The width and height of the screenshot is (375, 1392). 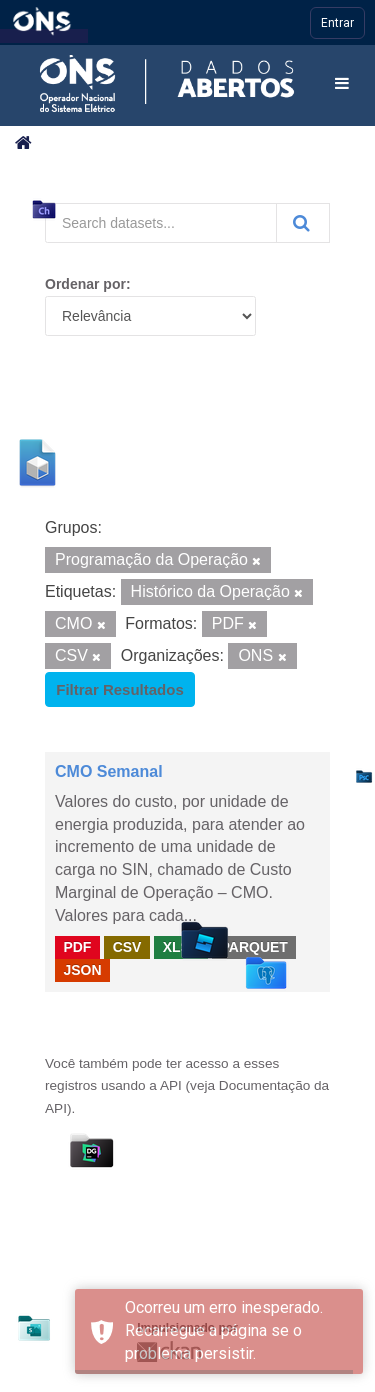 I want to click on open adobe character animator project folder, so click(x=44, y=210).